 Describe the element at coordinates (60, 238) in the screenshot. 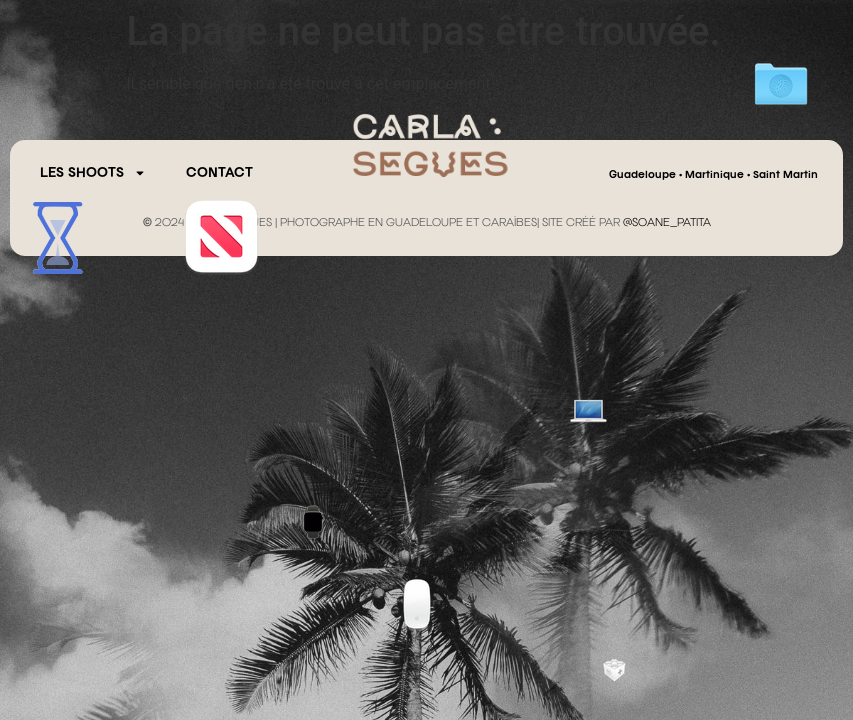

I see `access screen time settings` at that location.